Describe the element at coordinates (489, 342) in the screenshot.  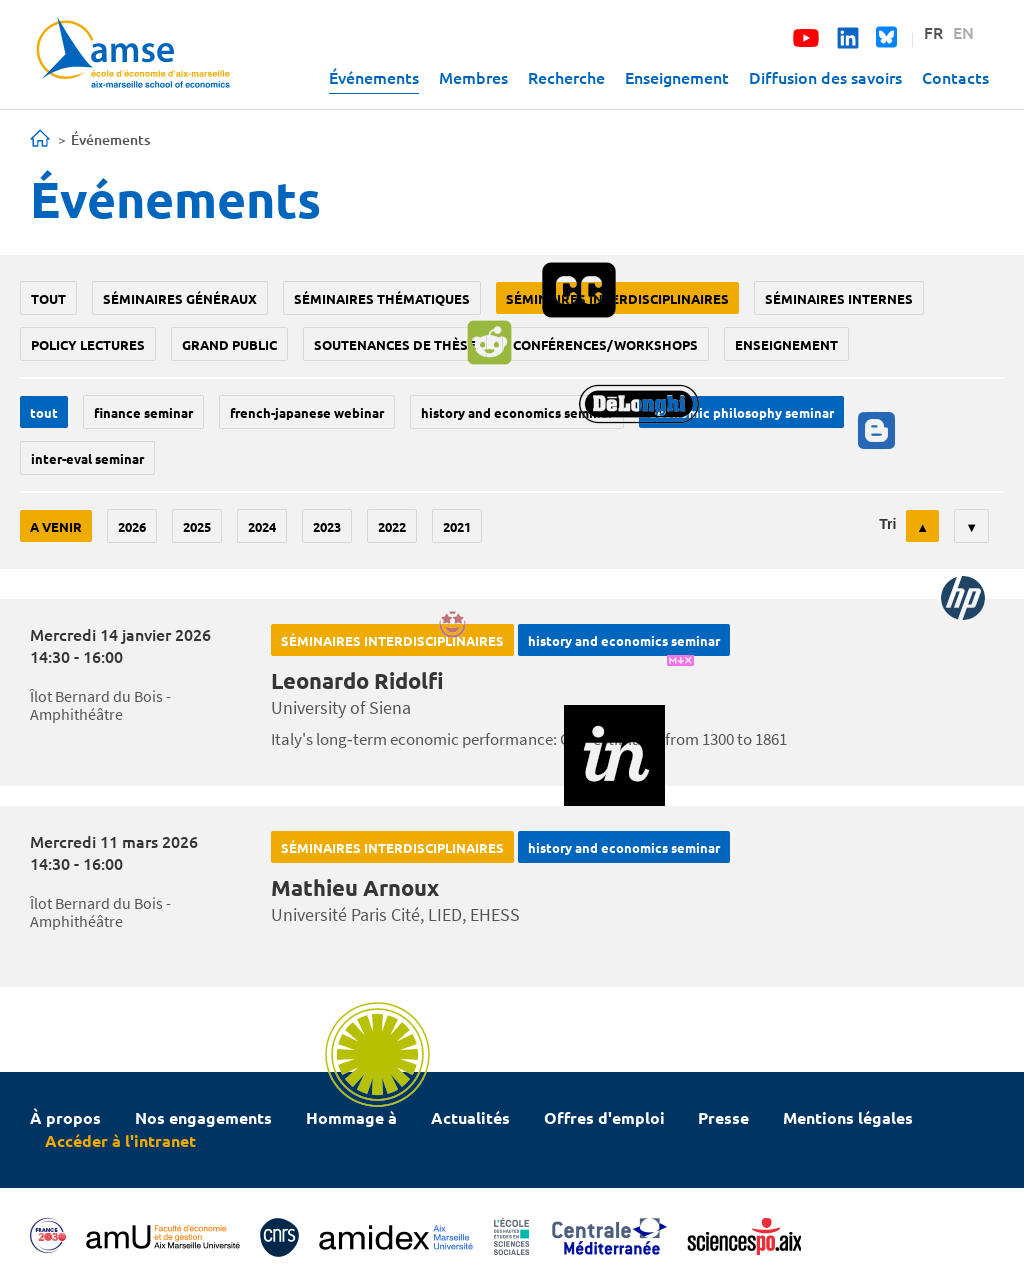
I see `open reddit app` at that location.